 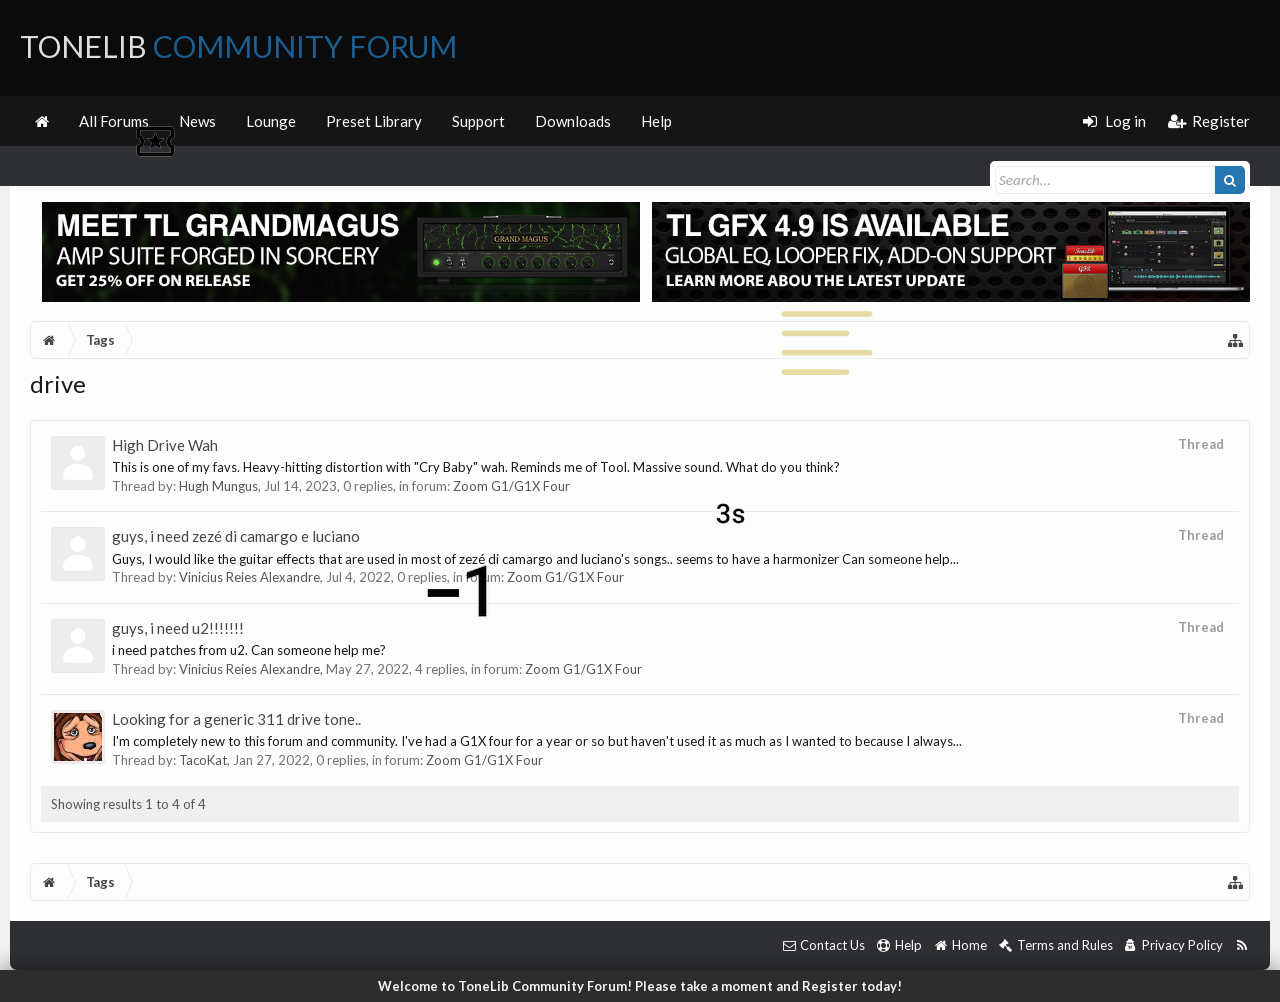 I want to click on decrease exposure by one stop, so click(x=459, y=593).